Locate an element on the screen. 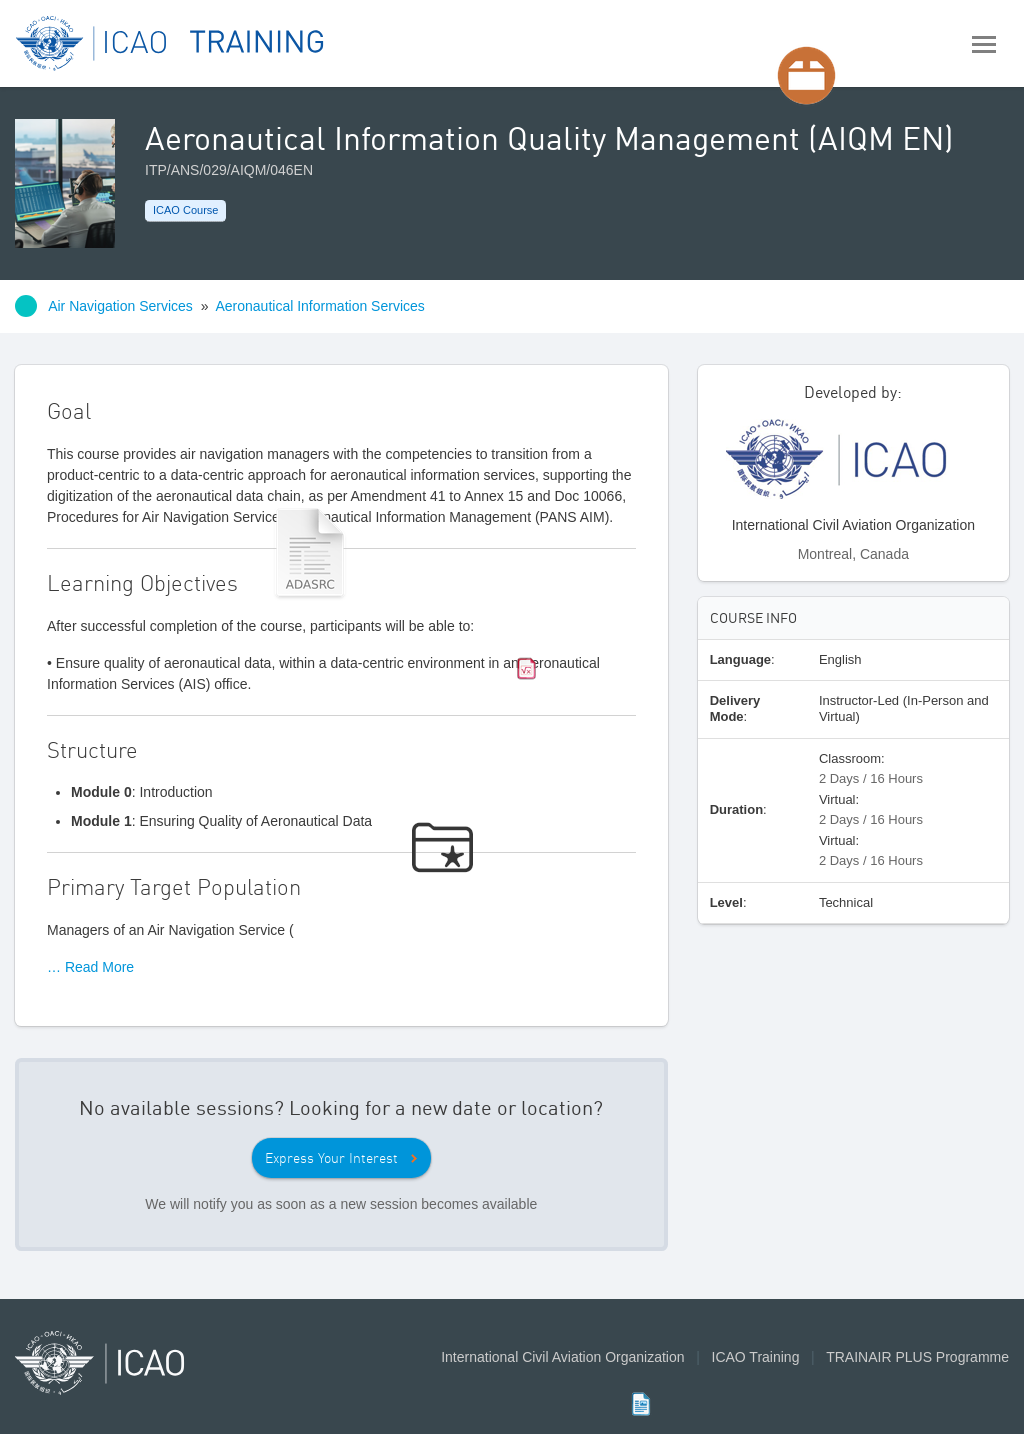  ada source code file is located at coordinates (310, 554).